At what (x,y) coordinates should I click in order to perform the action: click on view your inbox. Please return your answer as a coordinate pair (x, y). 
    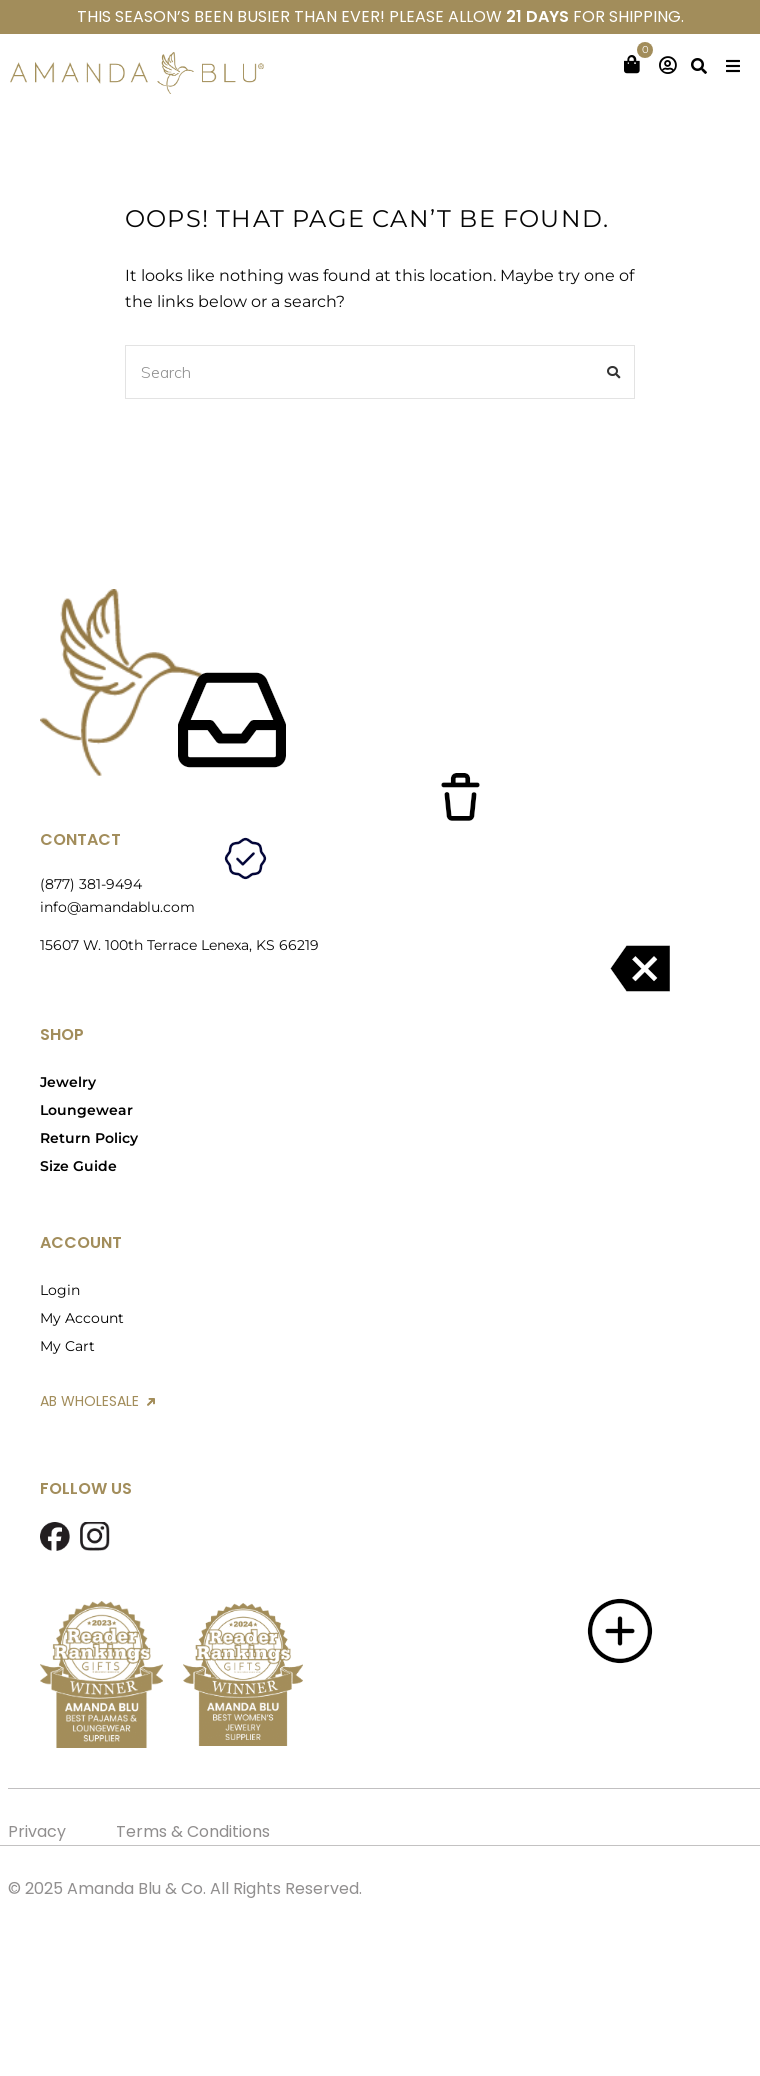
    Looking at the image, I should click on (232, 720).